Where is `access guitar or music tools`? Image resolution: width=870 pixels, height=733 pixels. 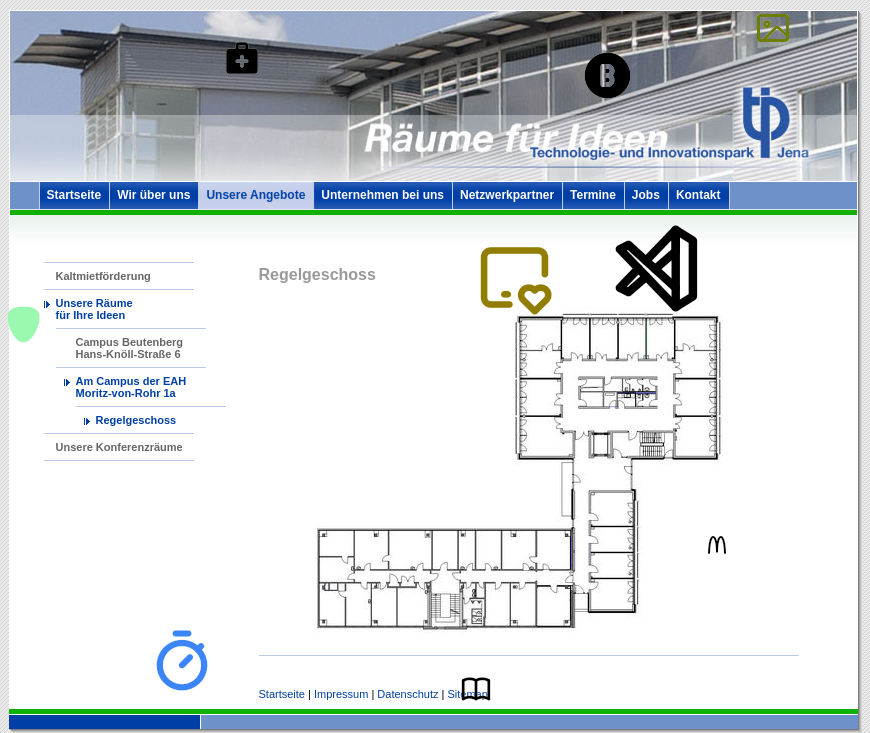 access guitar or music tools is located at coordinates (23, 324).